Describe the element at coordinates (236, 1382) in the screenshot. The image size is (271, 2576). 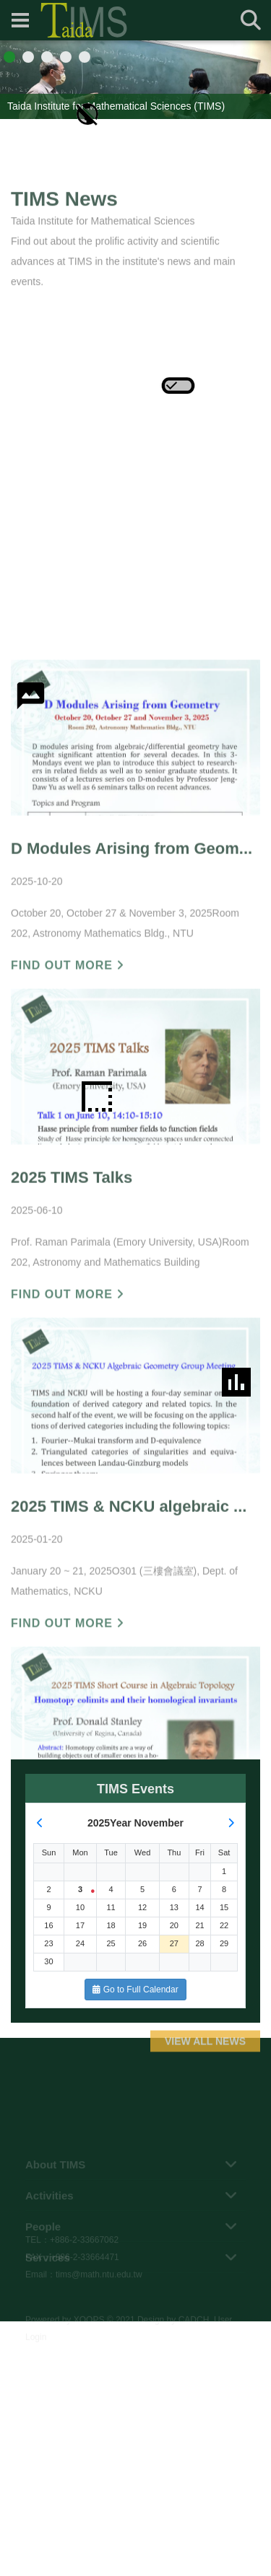
I see `view poll results` at that location.